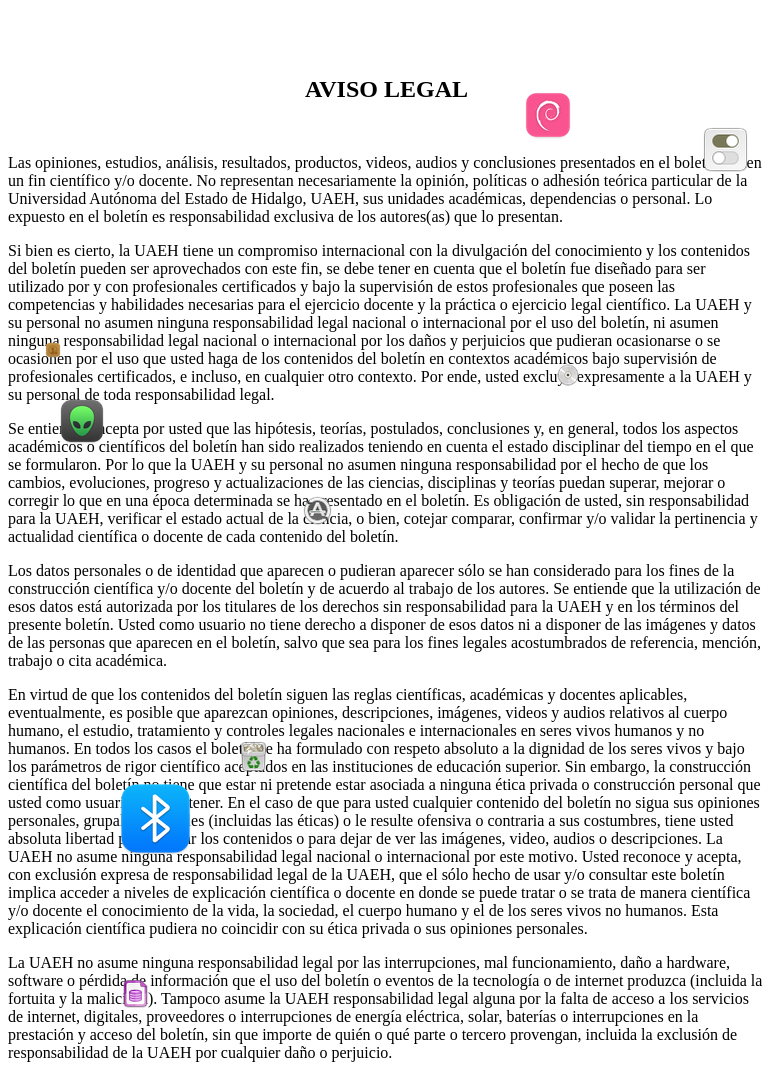 This screenshot has width=773, height=1078. What do you see at coordinates (53, 350) in the screenshot?
I see `configure network information service (NIS) settings` at bounding box center [53, 350].